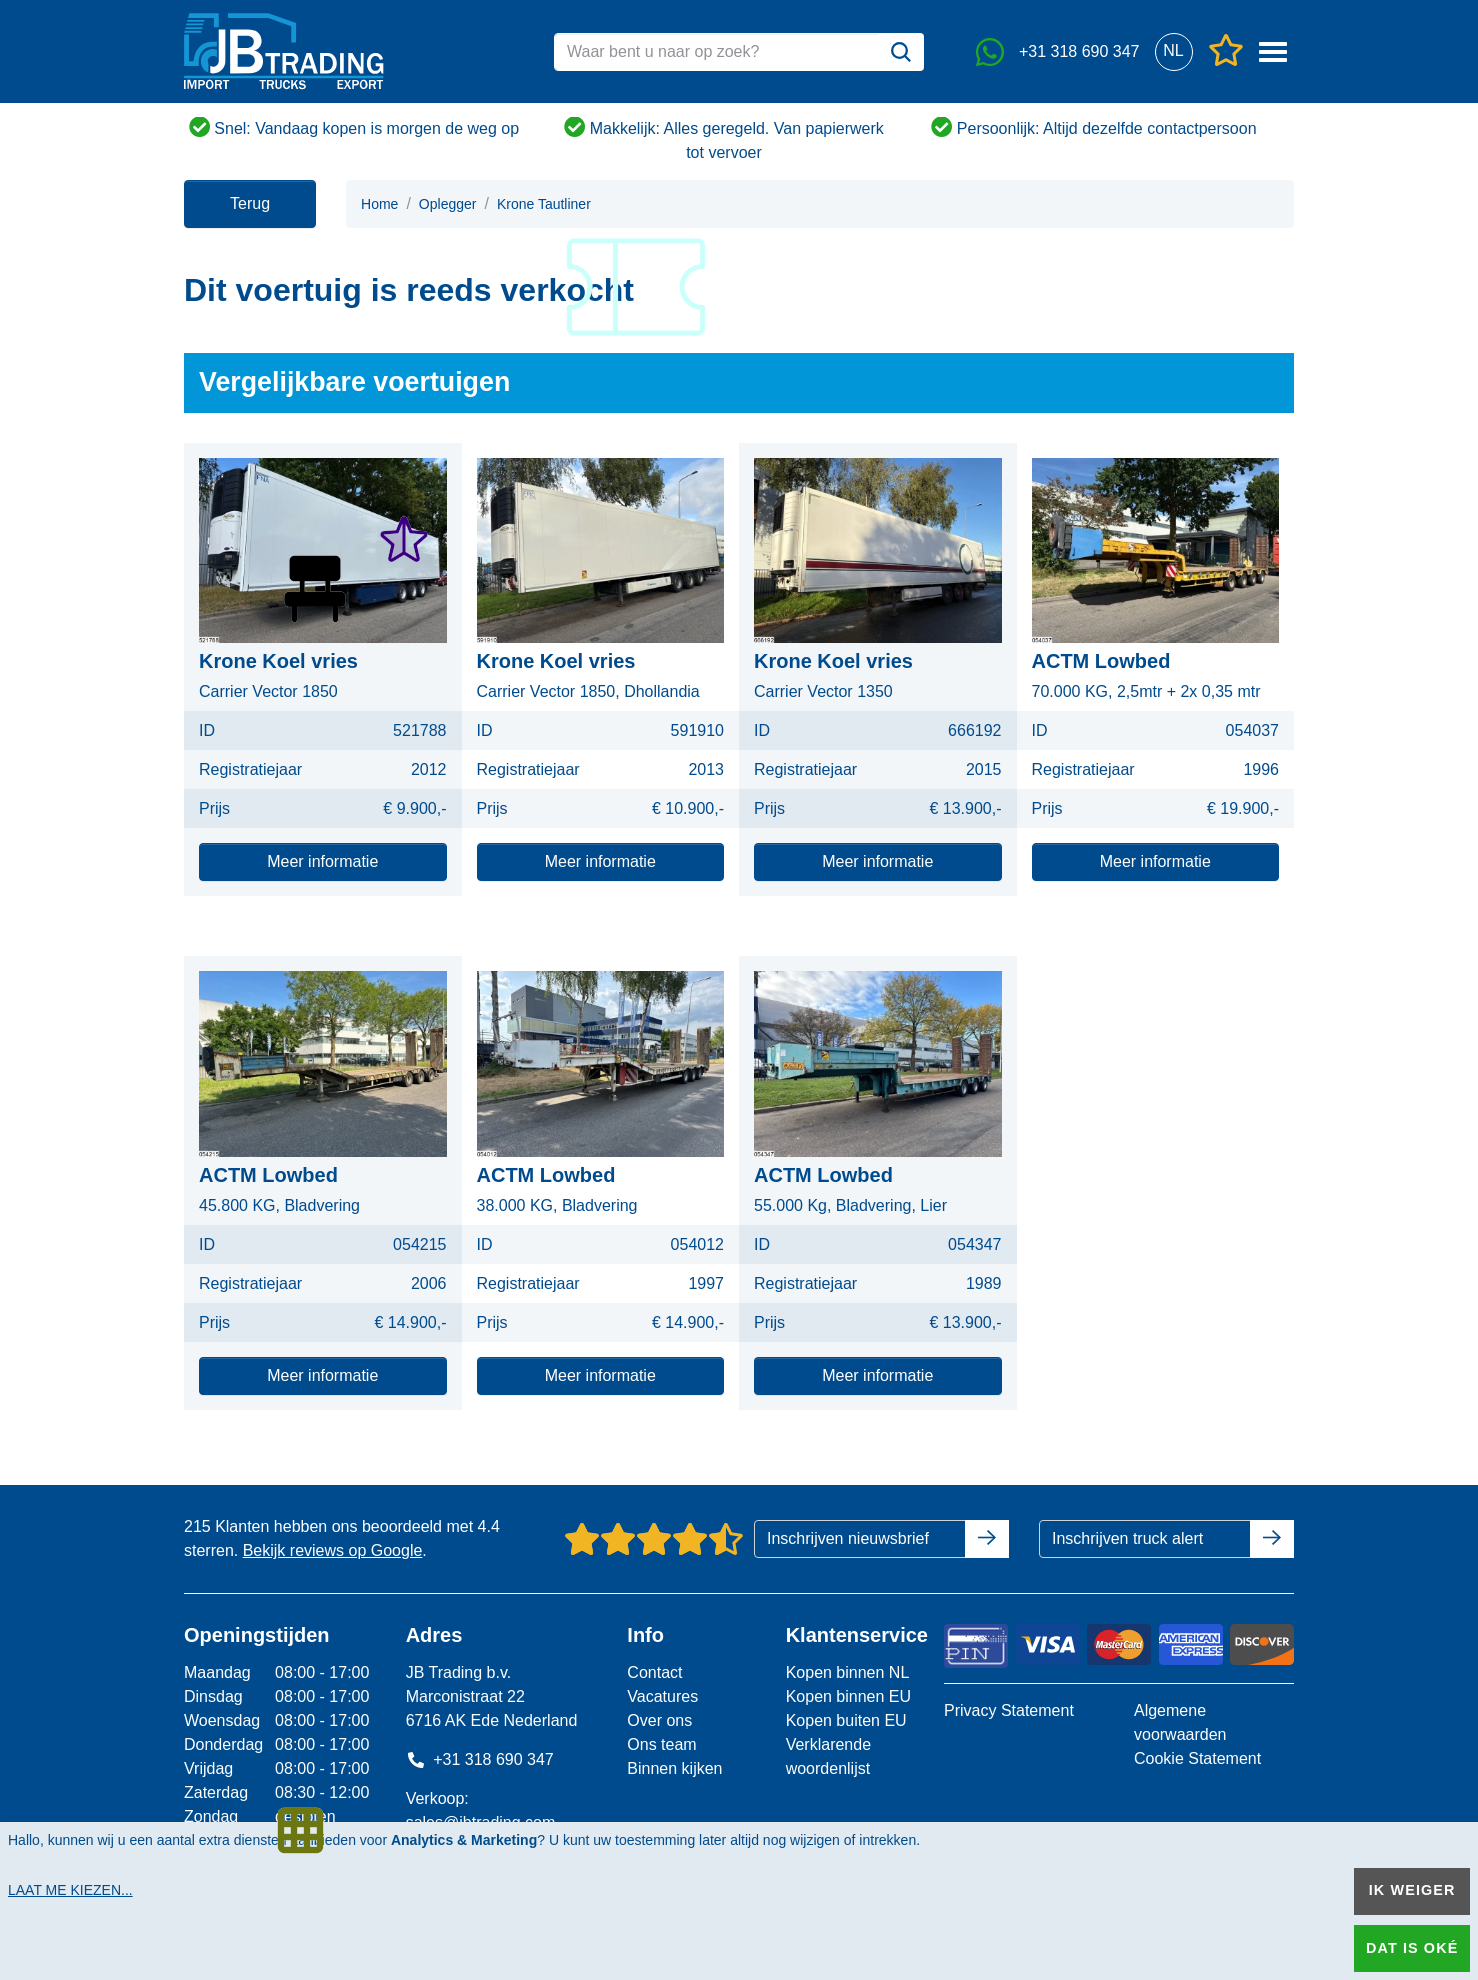  Describe the element at coordinates (404, 540) in the screenshot. I see `indicates a partial or half-star rating` at that location.